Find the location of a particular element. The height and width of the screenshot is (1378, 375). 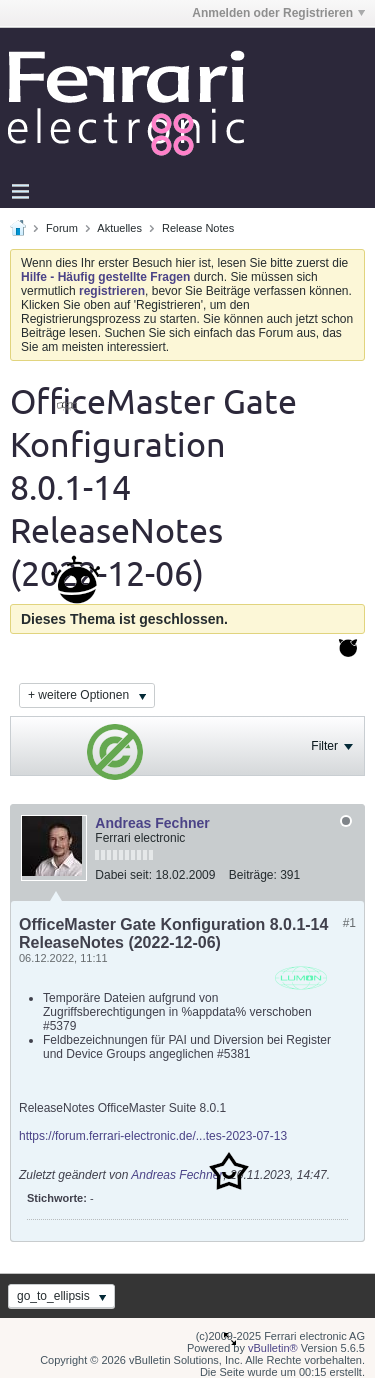

indicates public domain or copyright-free content is located at coordinates (115, 752).